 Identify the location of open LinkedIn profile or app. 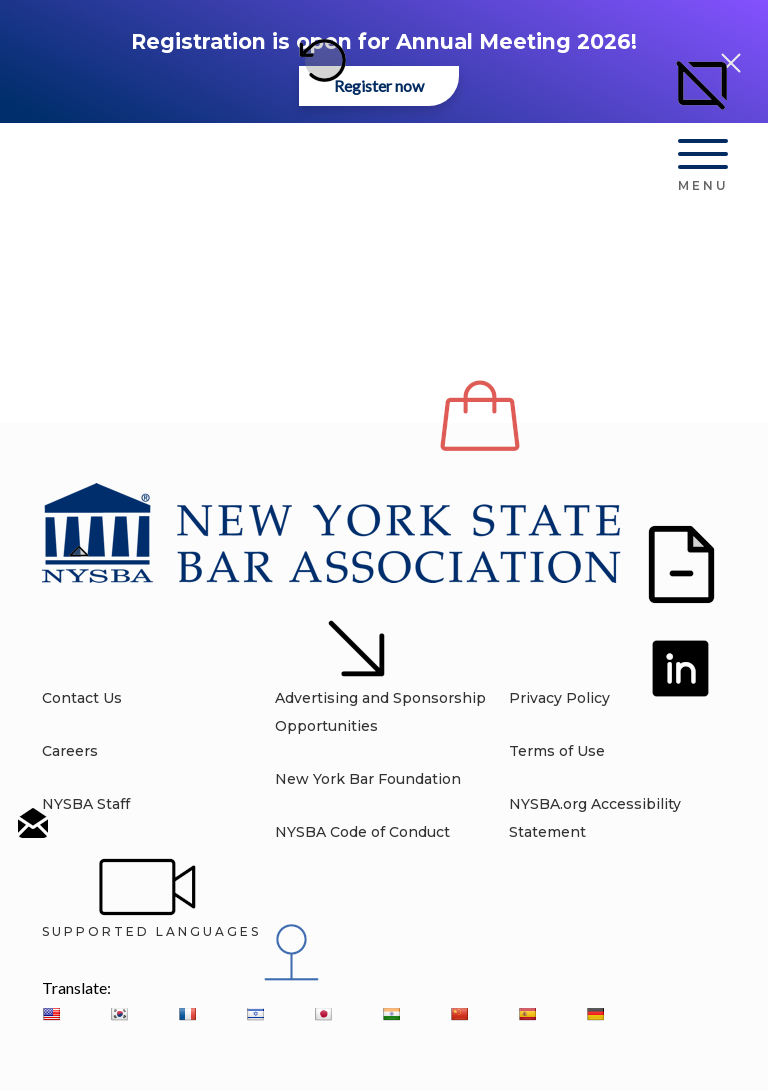
(680, 668).